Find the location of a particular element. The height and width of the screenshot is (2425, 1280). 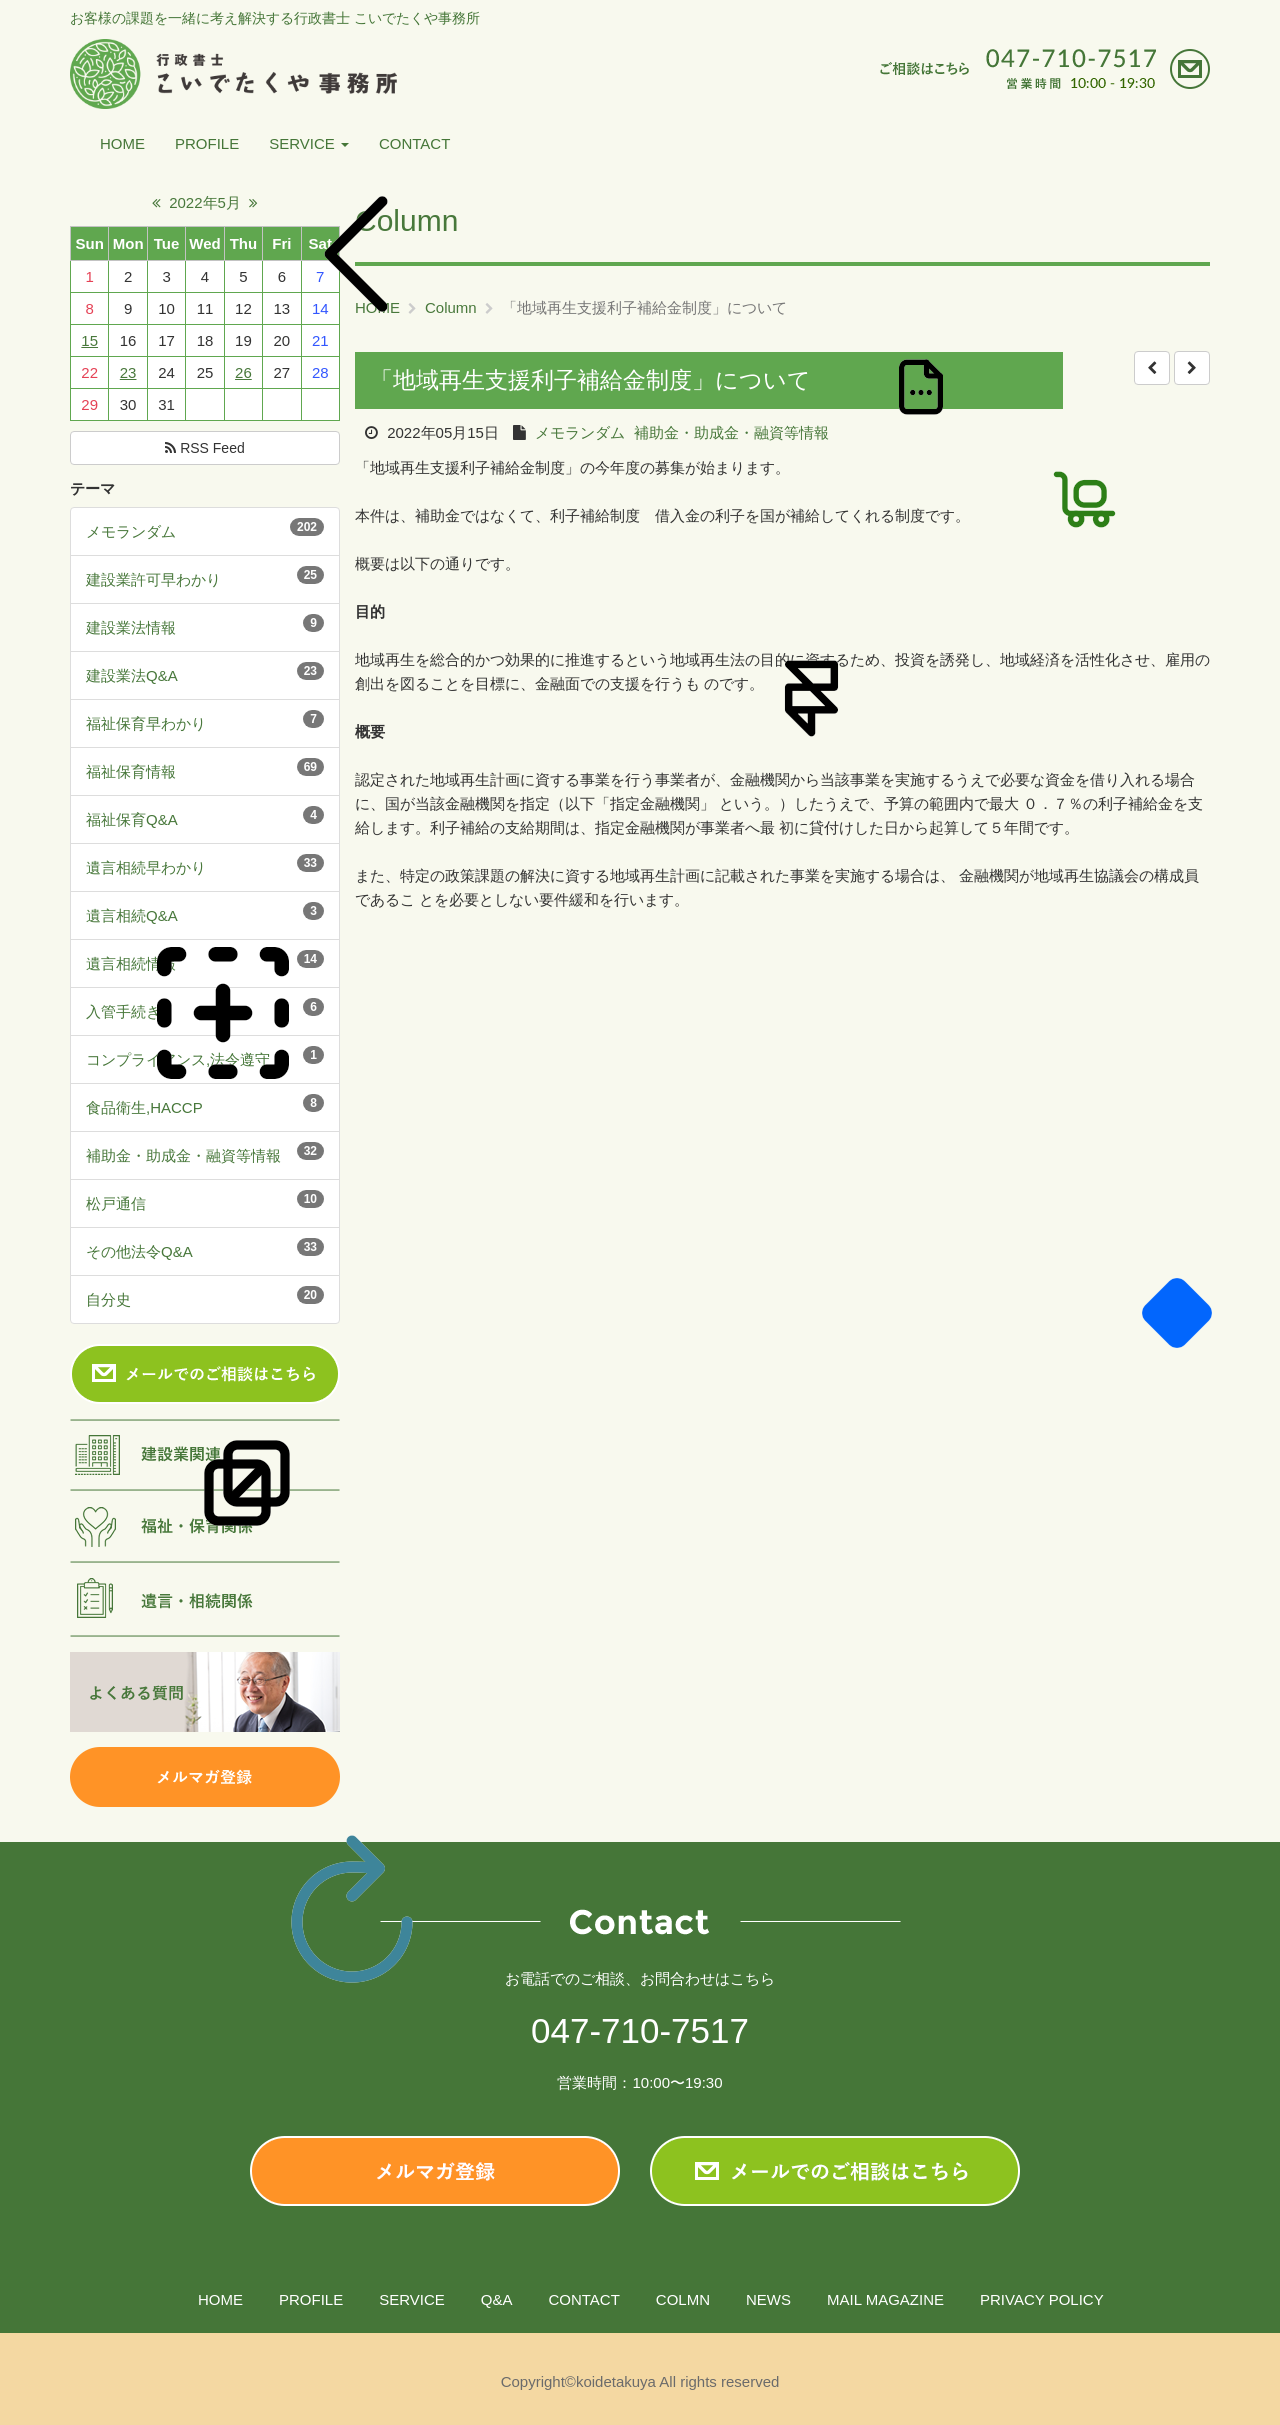

add a new section to the document is located at coordinates (223, 1013).